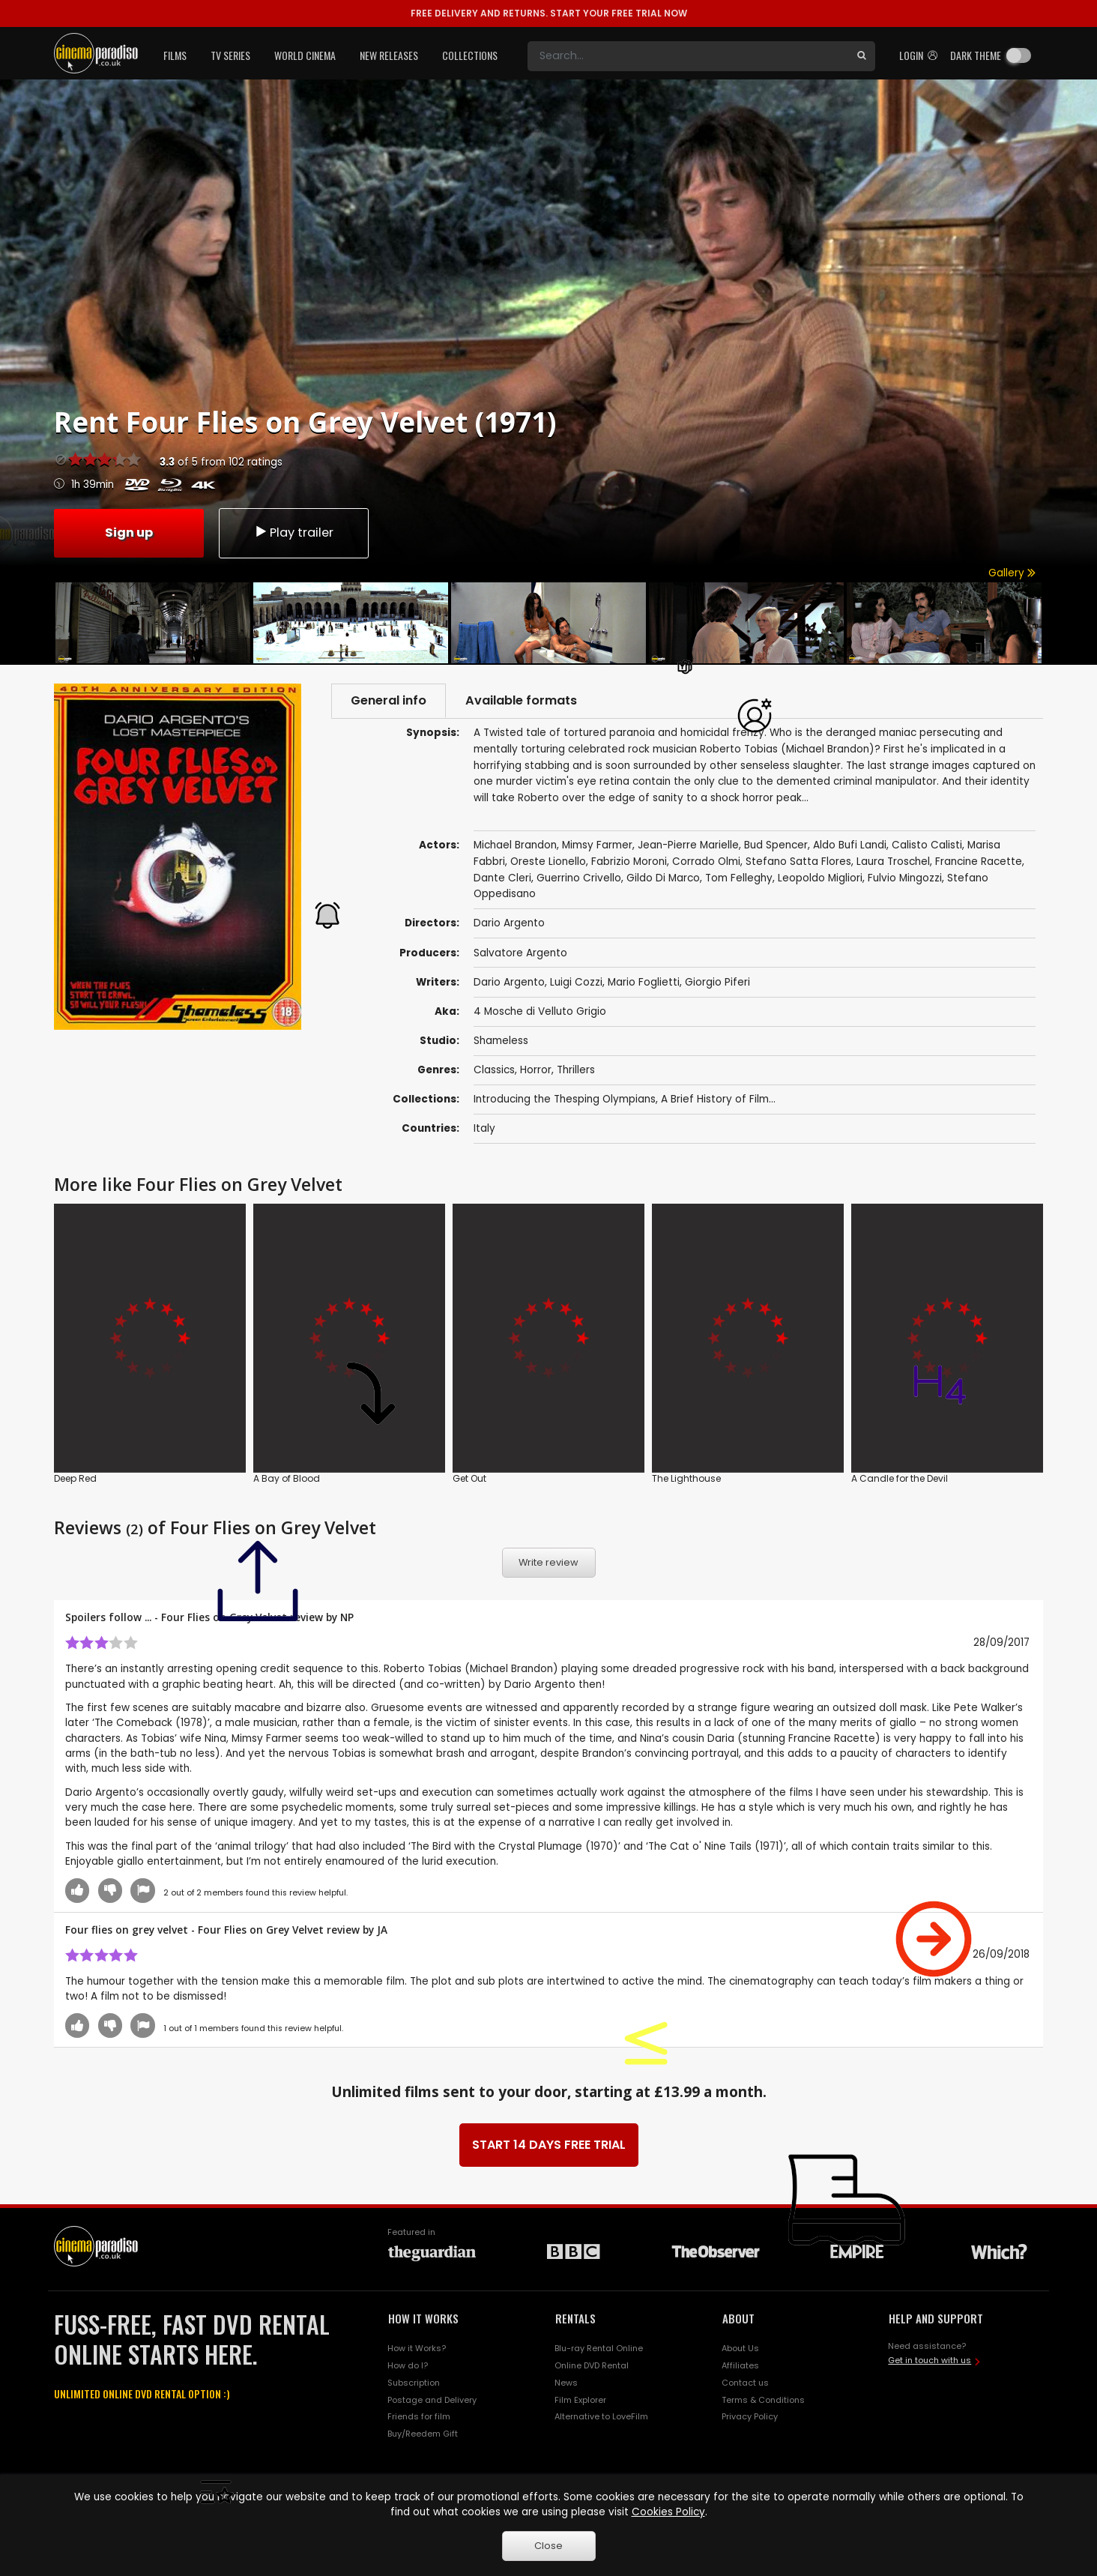 Image resolution: width=1097 pixels, height=2576 pixels. I want to click on upload a file or document, so click(258, 1584).